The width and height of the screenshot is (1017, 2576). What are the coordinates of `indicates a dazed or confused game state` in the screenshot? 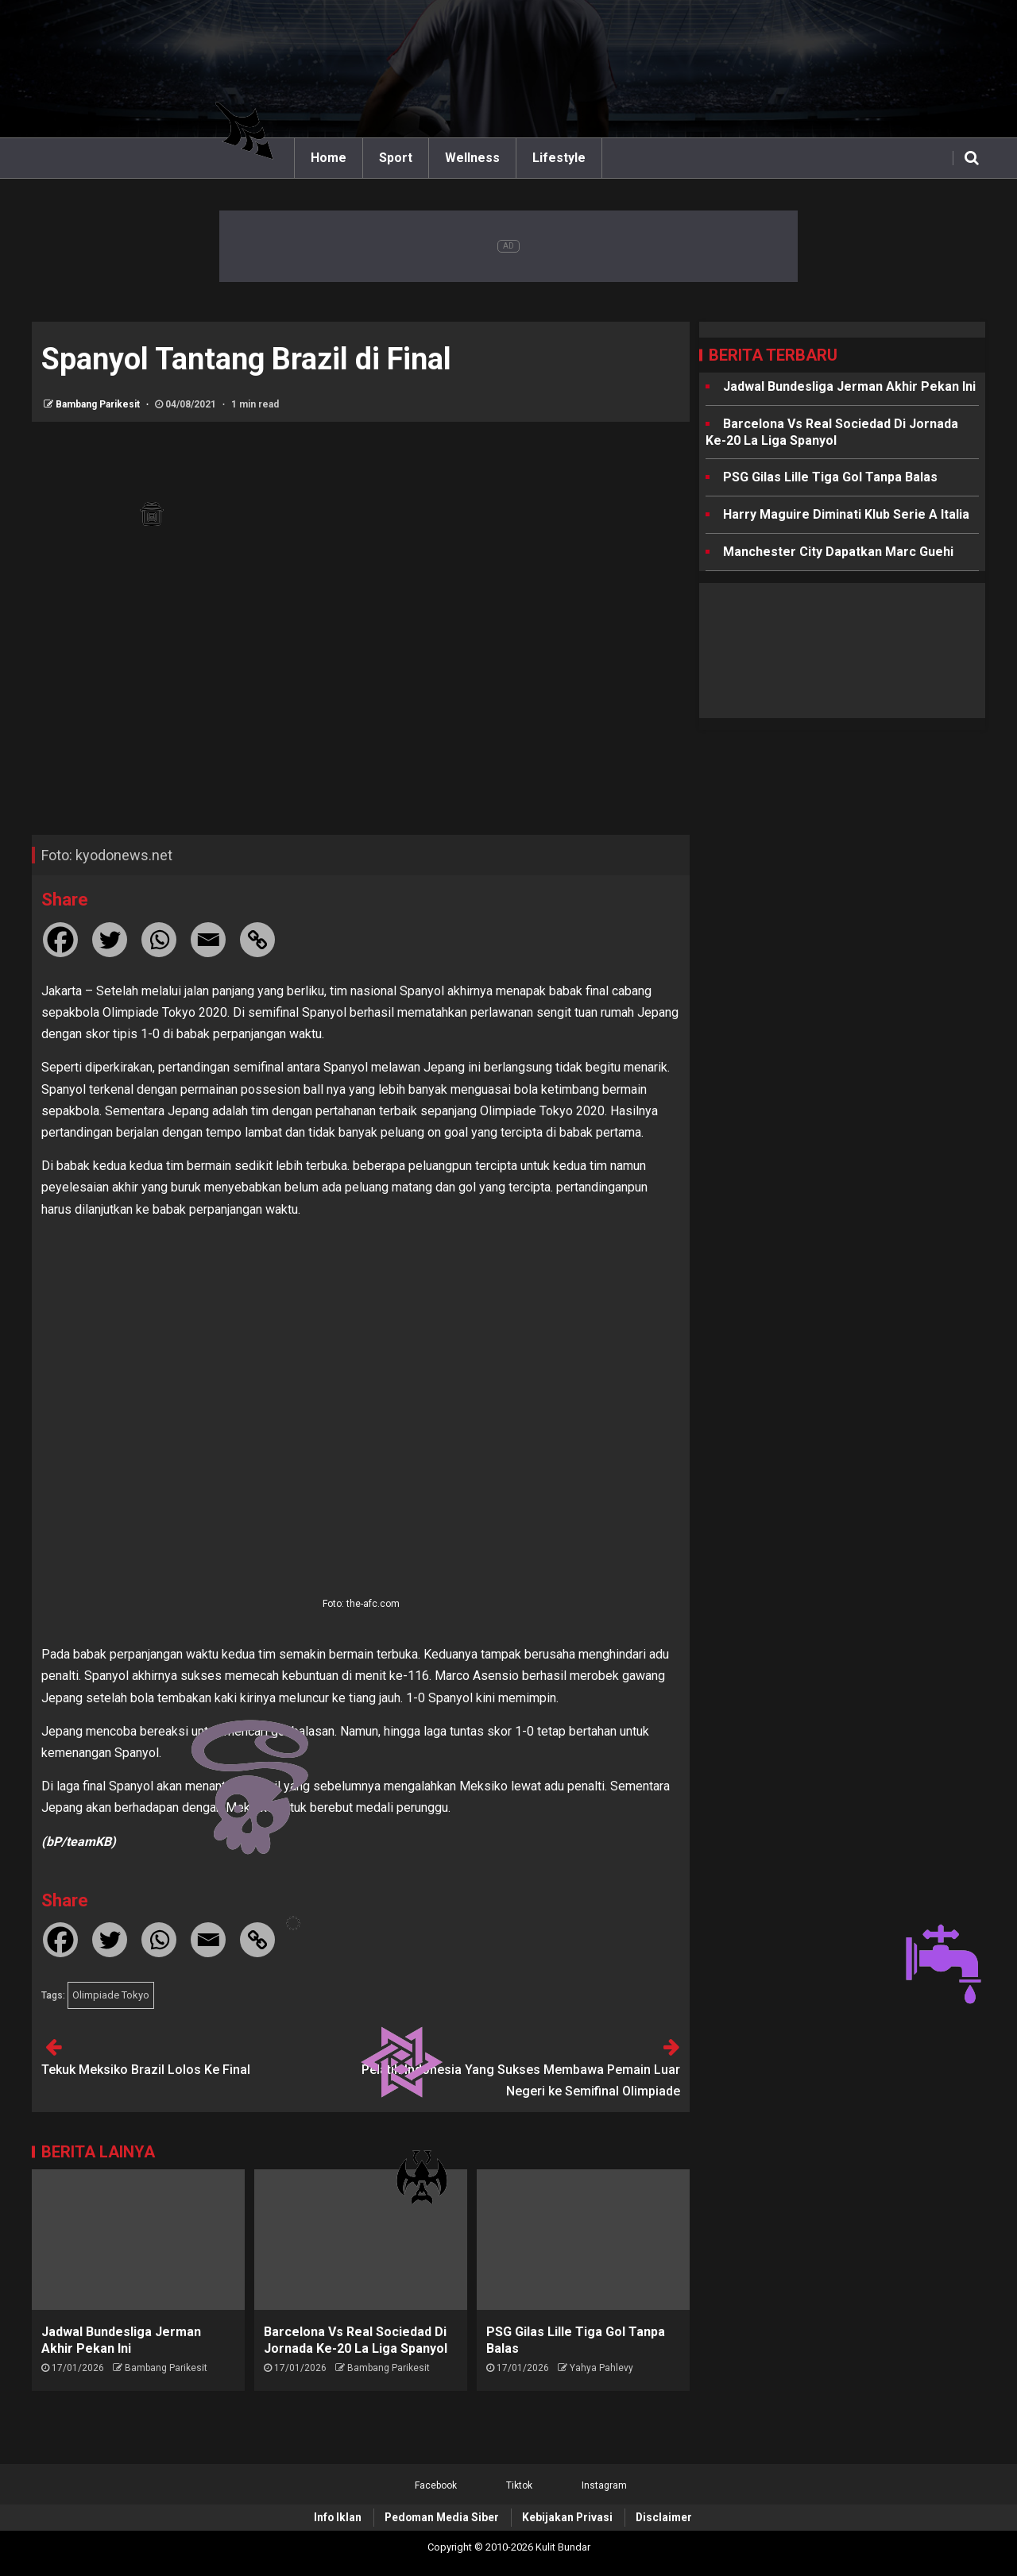 It's located at (253, 1787).